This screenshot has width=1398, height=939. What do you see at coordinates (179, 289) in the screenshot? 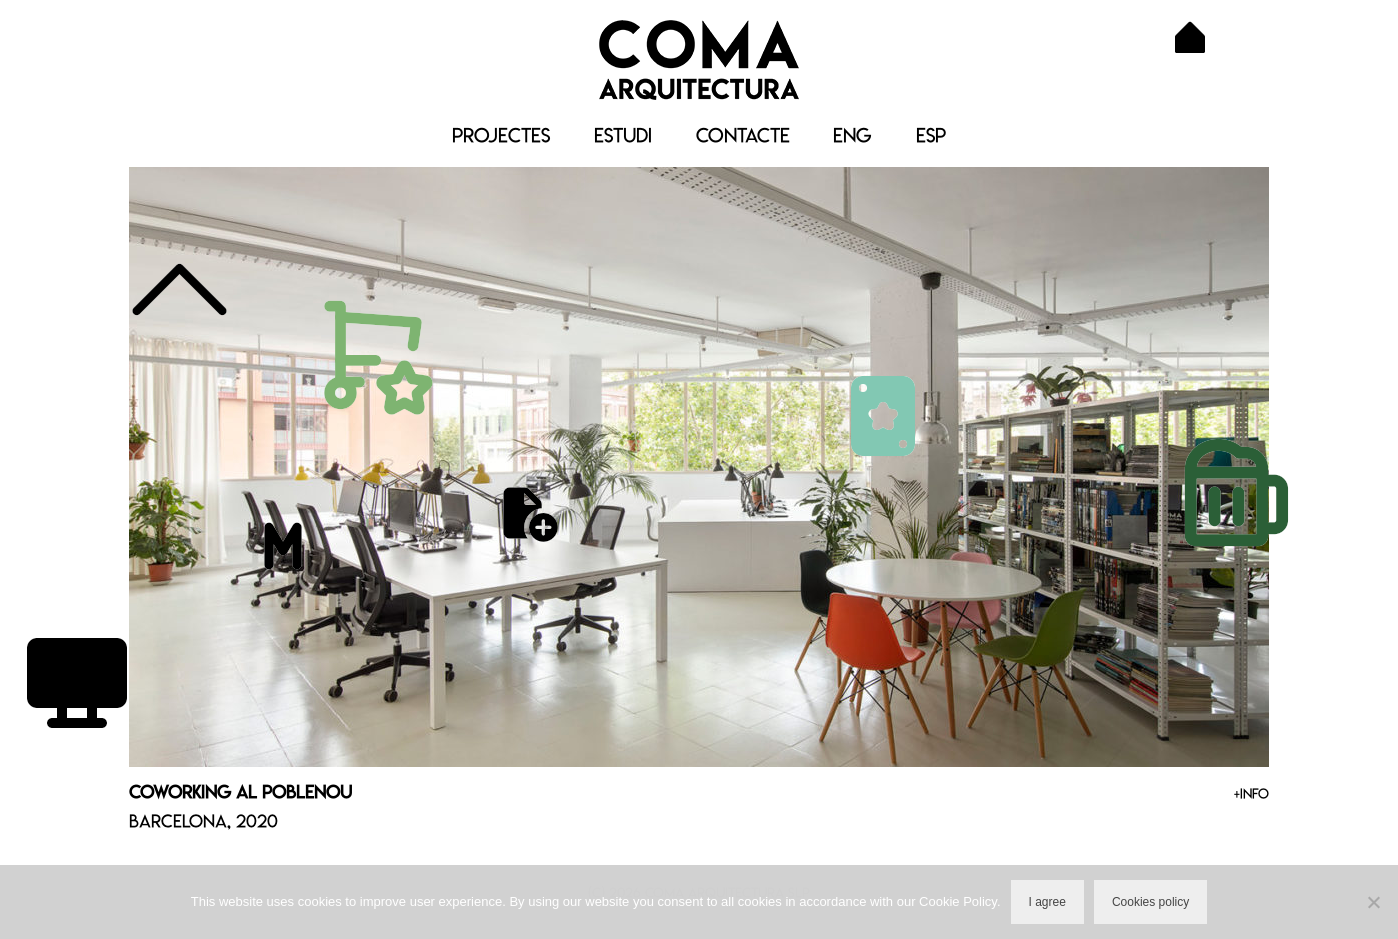
I see `collapse an expanded section` at bounding box center [179, 289].